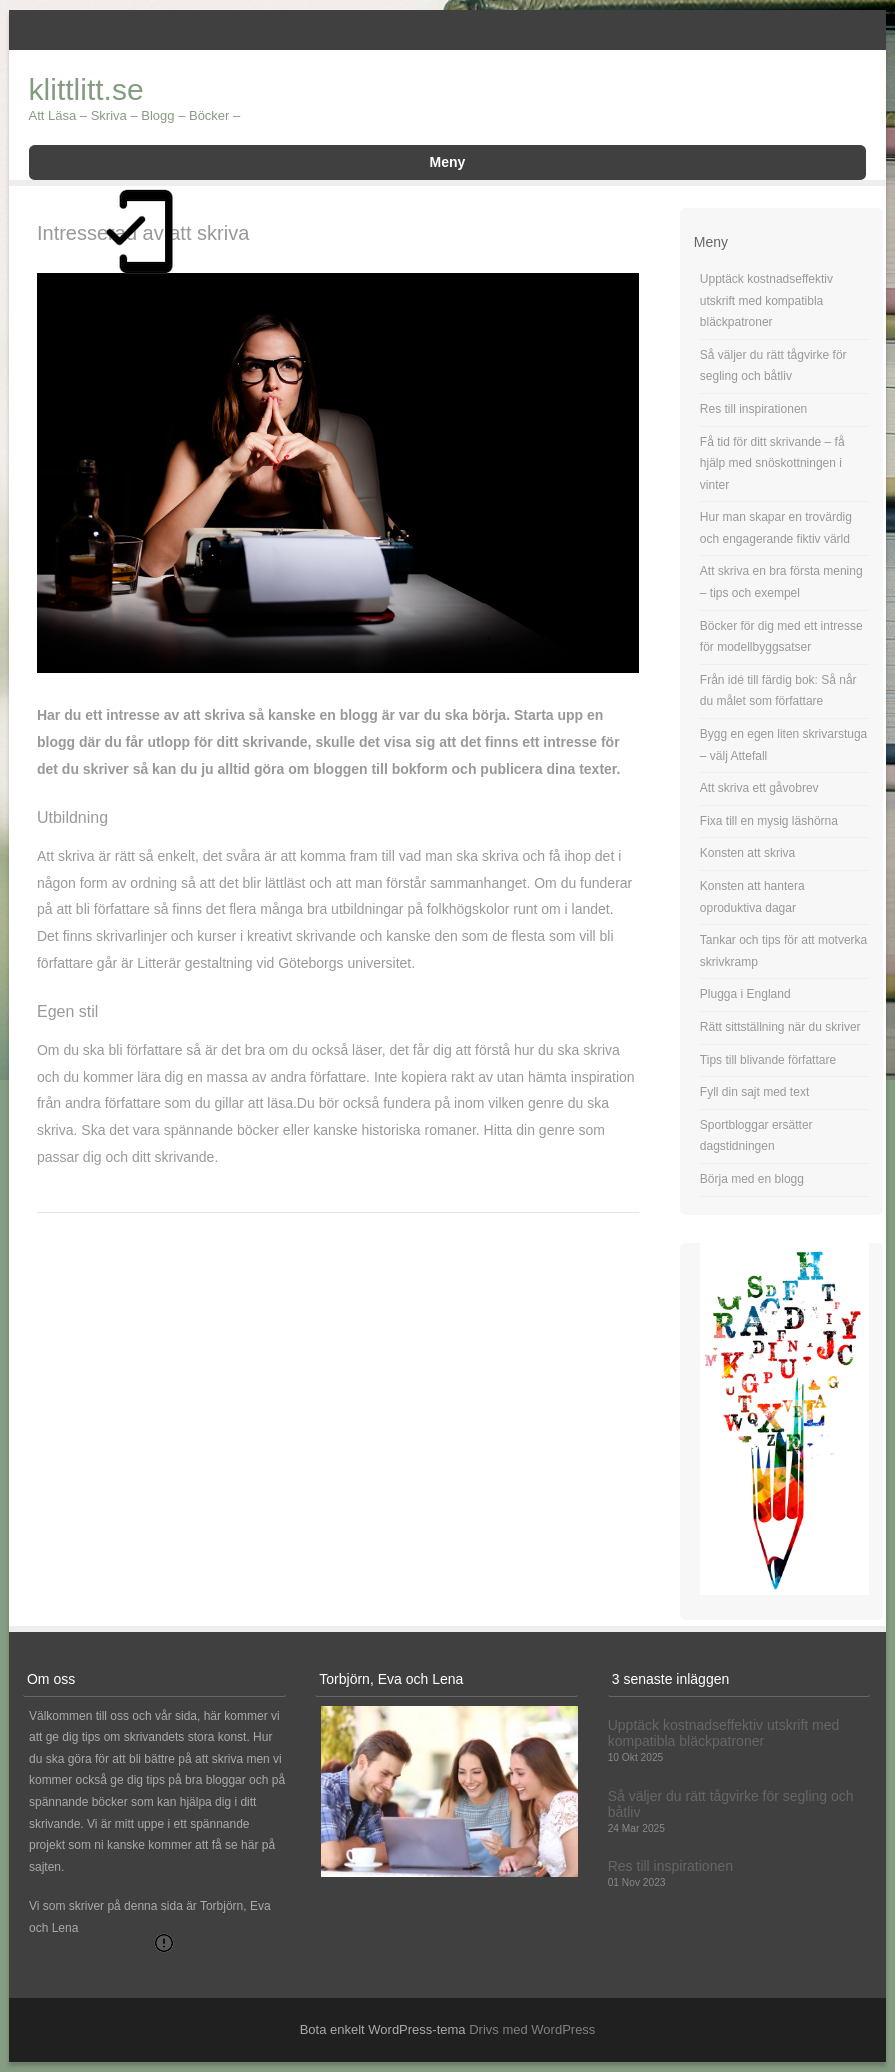 Image resolution: width=895 pixels, height=2072 pixels. What do you see at coordinates (138, 231) in the screenshot?
I see `indicates mobile-friendly or responsive design` at bounding box center [138, 231].